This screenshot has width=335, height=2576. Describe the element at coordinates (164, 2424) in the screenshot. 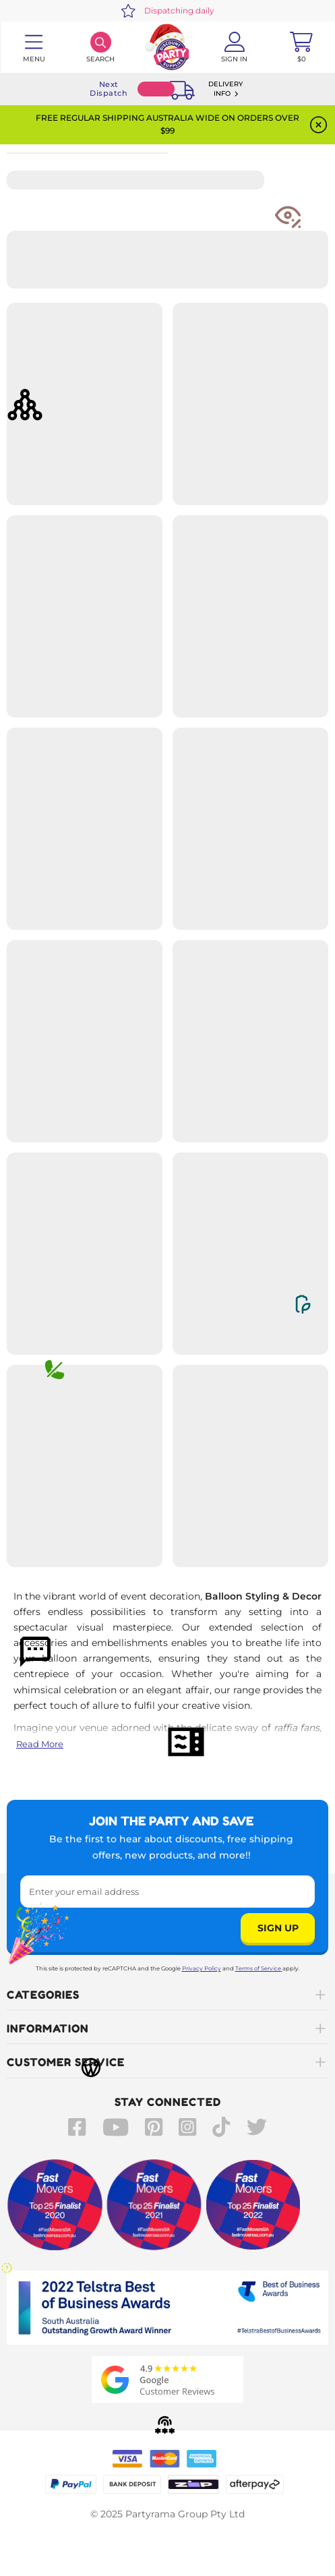

I see `enable fingerprint authentication` at that location.